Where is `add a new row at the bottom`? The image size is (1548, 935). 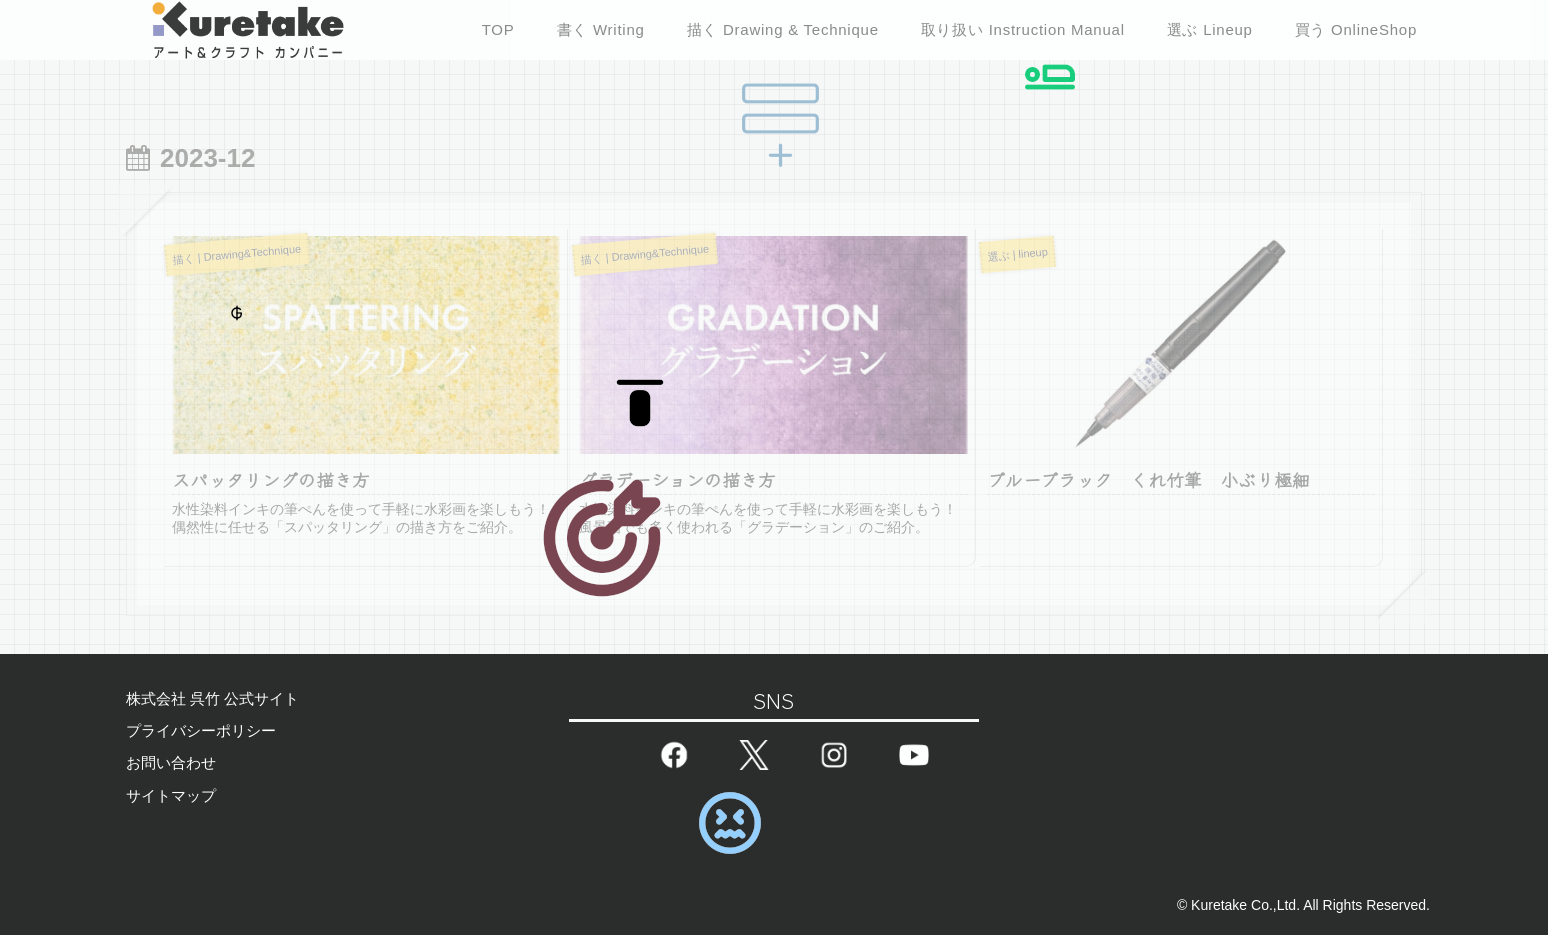
add a new row at the bottom is located at coordinates (780, 118).